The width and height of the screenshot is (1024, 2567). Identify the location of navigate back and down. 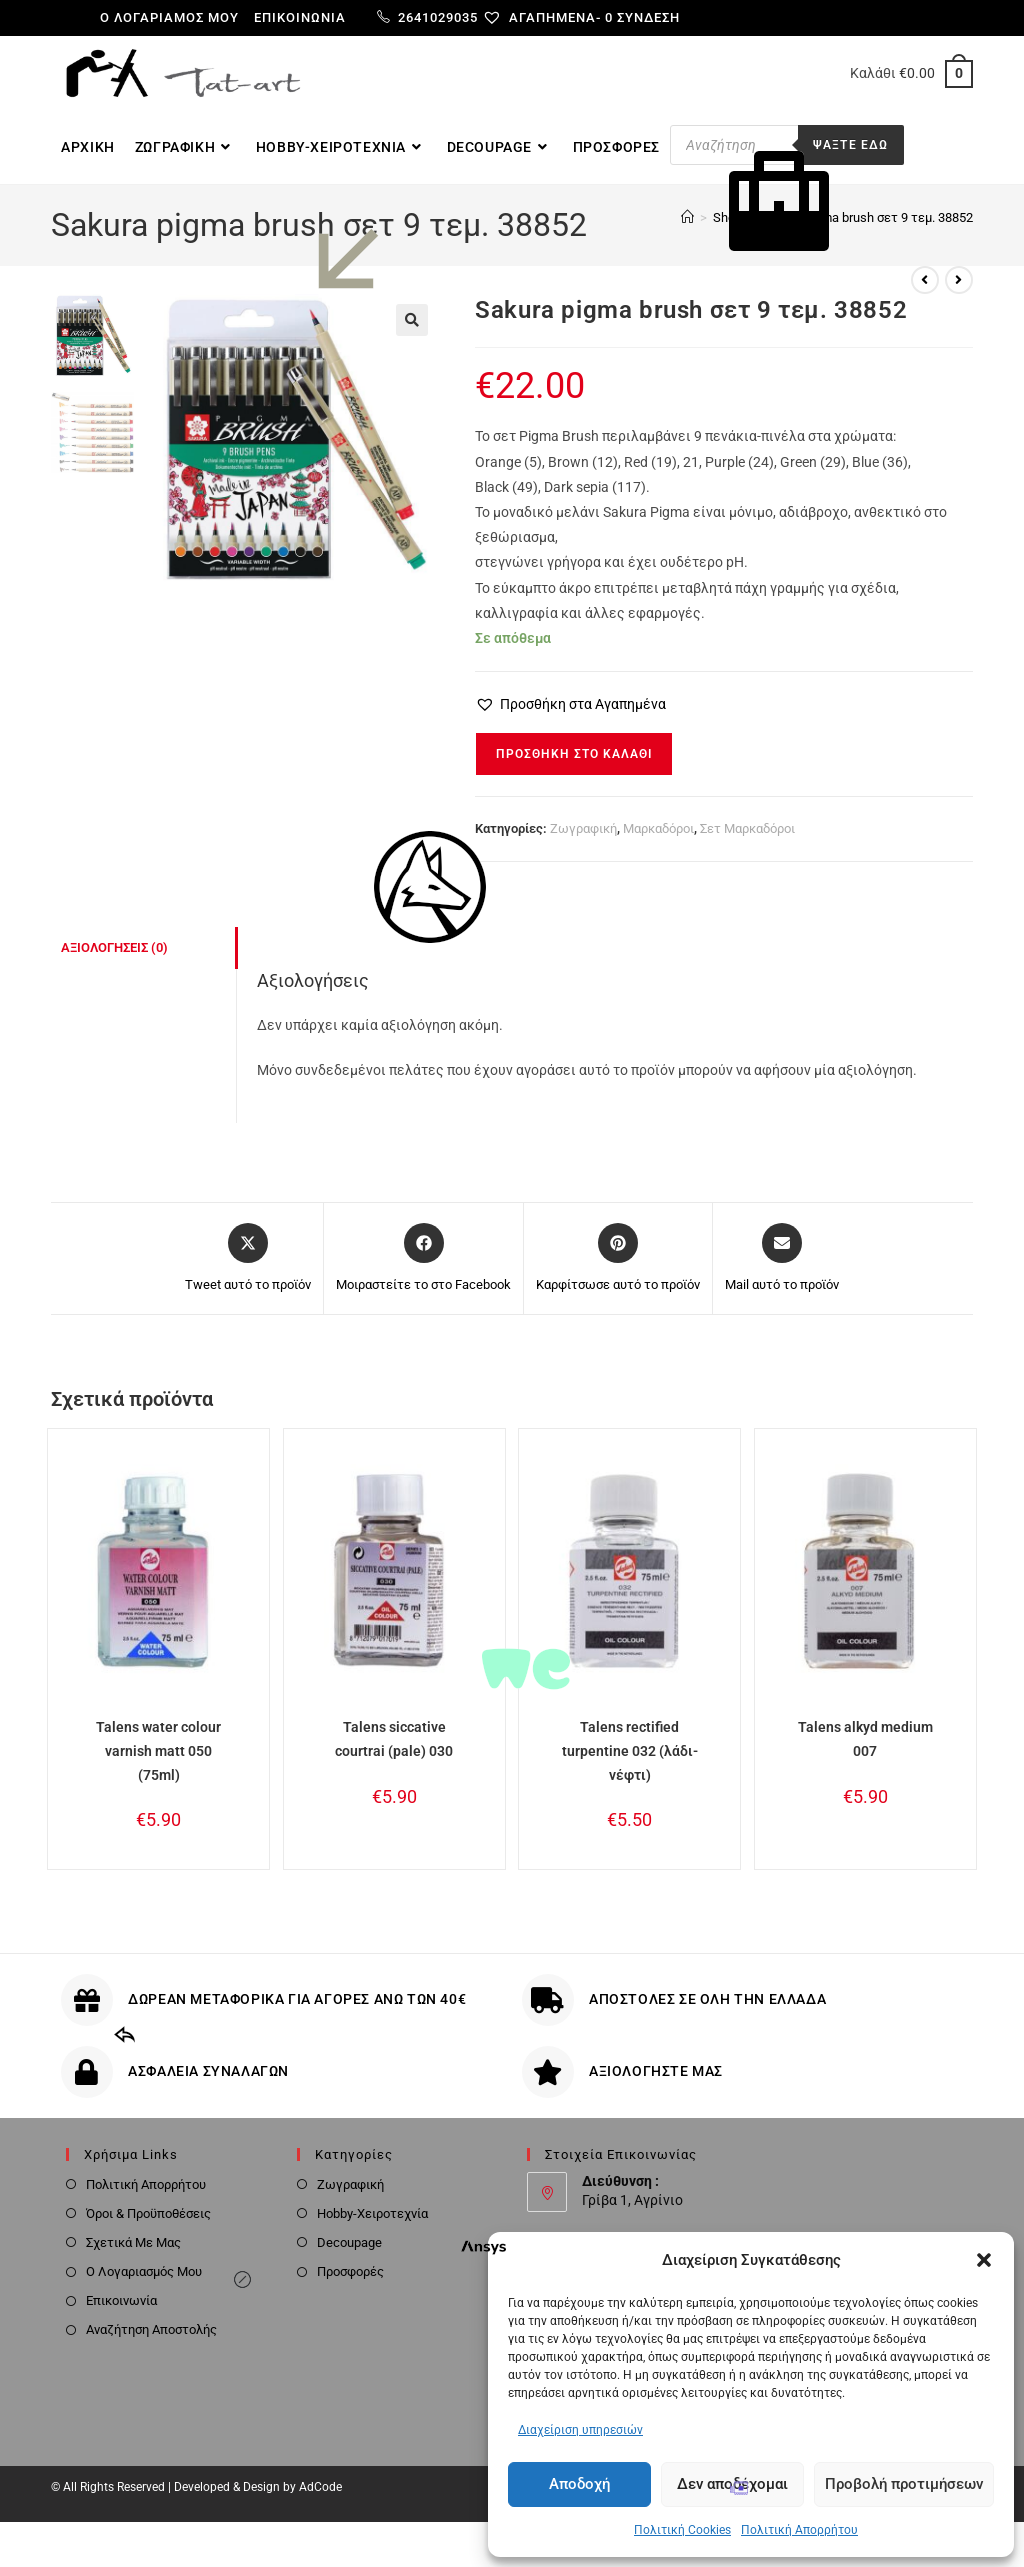
(343, 263).